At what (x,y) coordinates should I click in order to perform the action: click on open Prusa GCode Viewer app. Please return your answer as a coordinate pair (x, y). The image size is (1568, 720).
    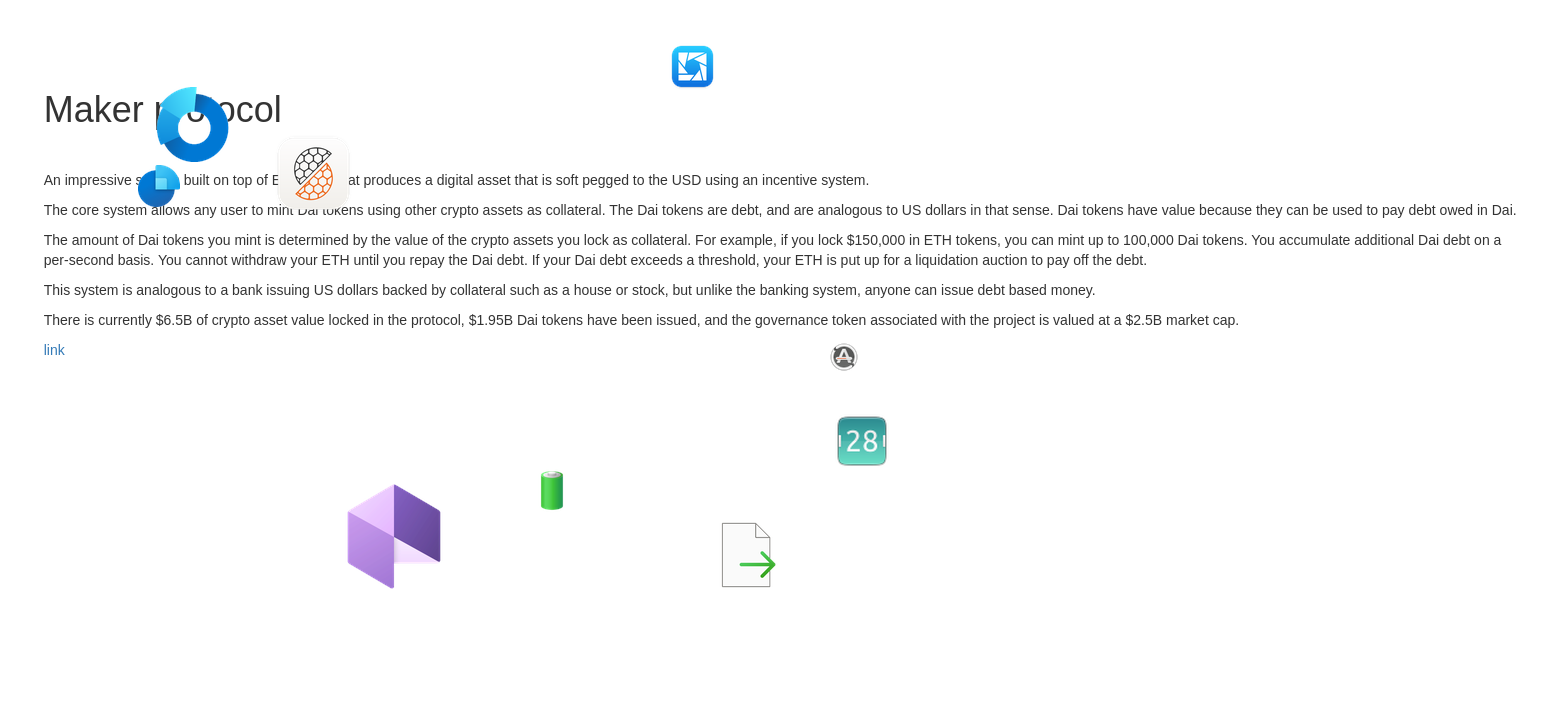
    Looking at the image, I should click on (313, 173).